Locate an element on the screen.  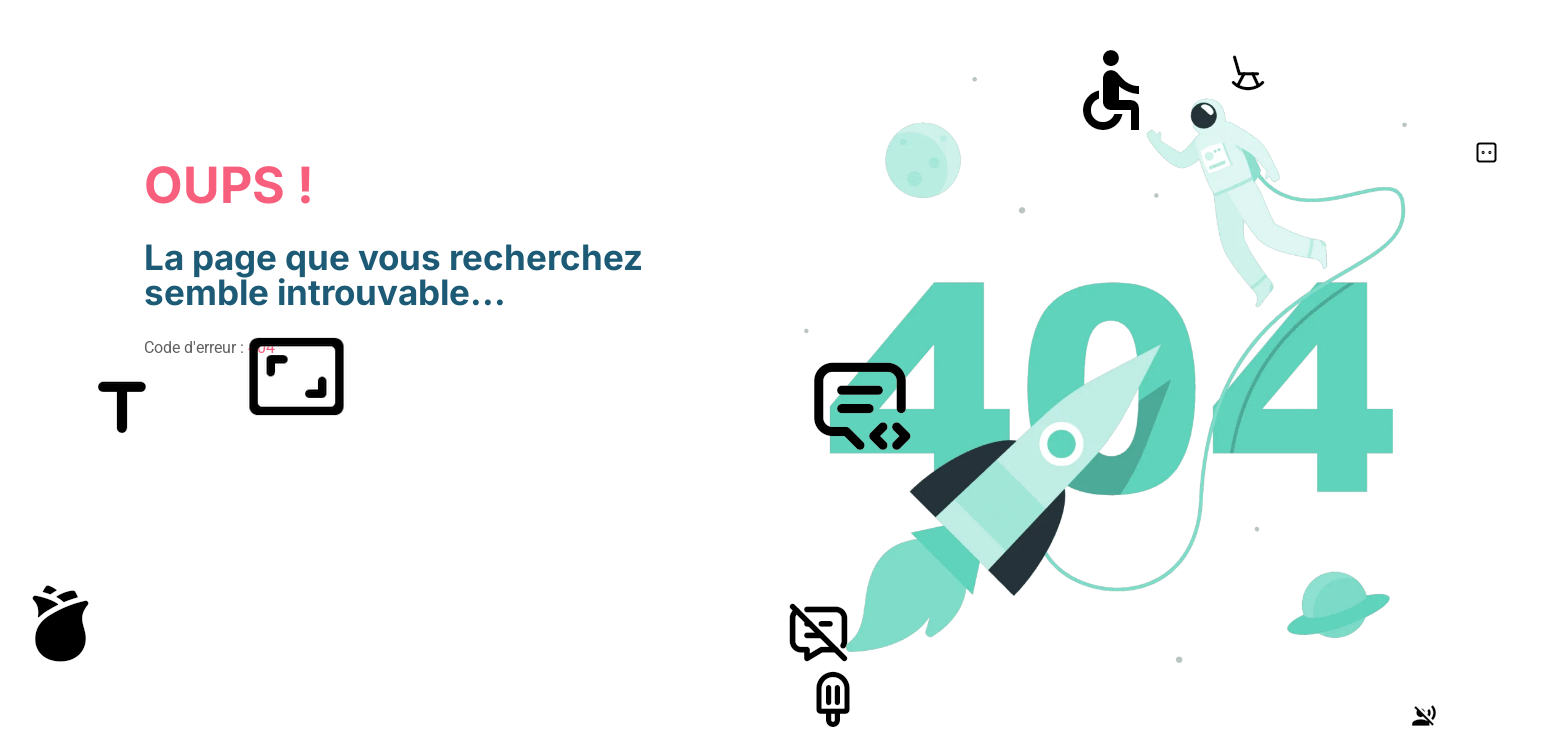
select a rose or flower emoji is located at coordinates (60, 623).